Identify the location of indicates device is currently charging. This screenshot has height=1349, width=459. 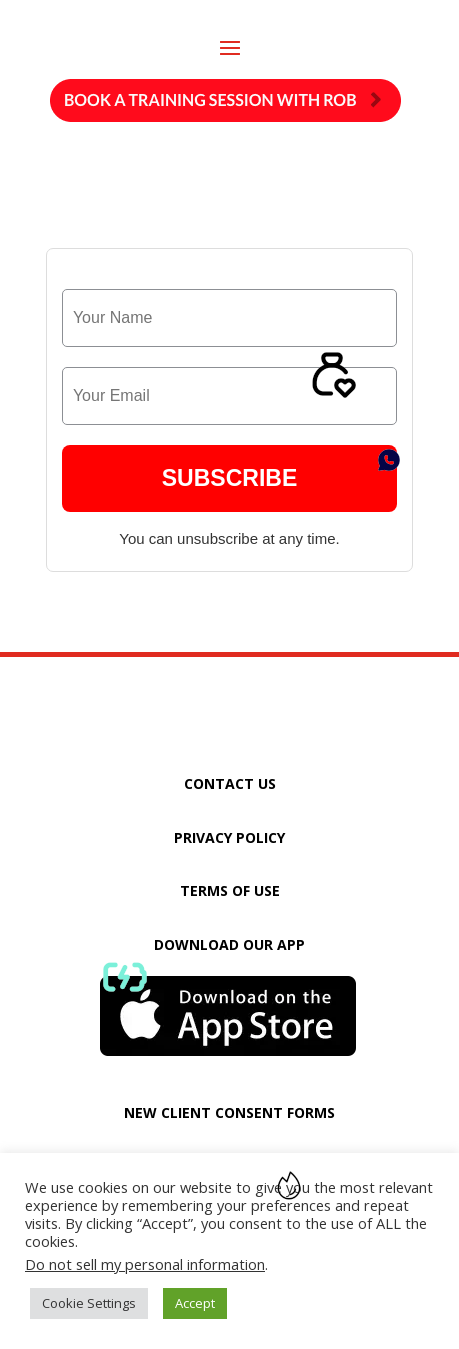
(125, 977).